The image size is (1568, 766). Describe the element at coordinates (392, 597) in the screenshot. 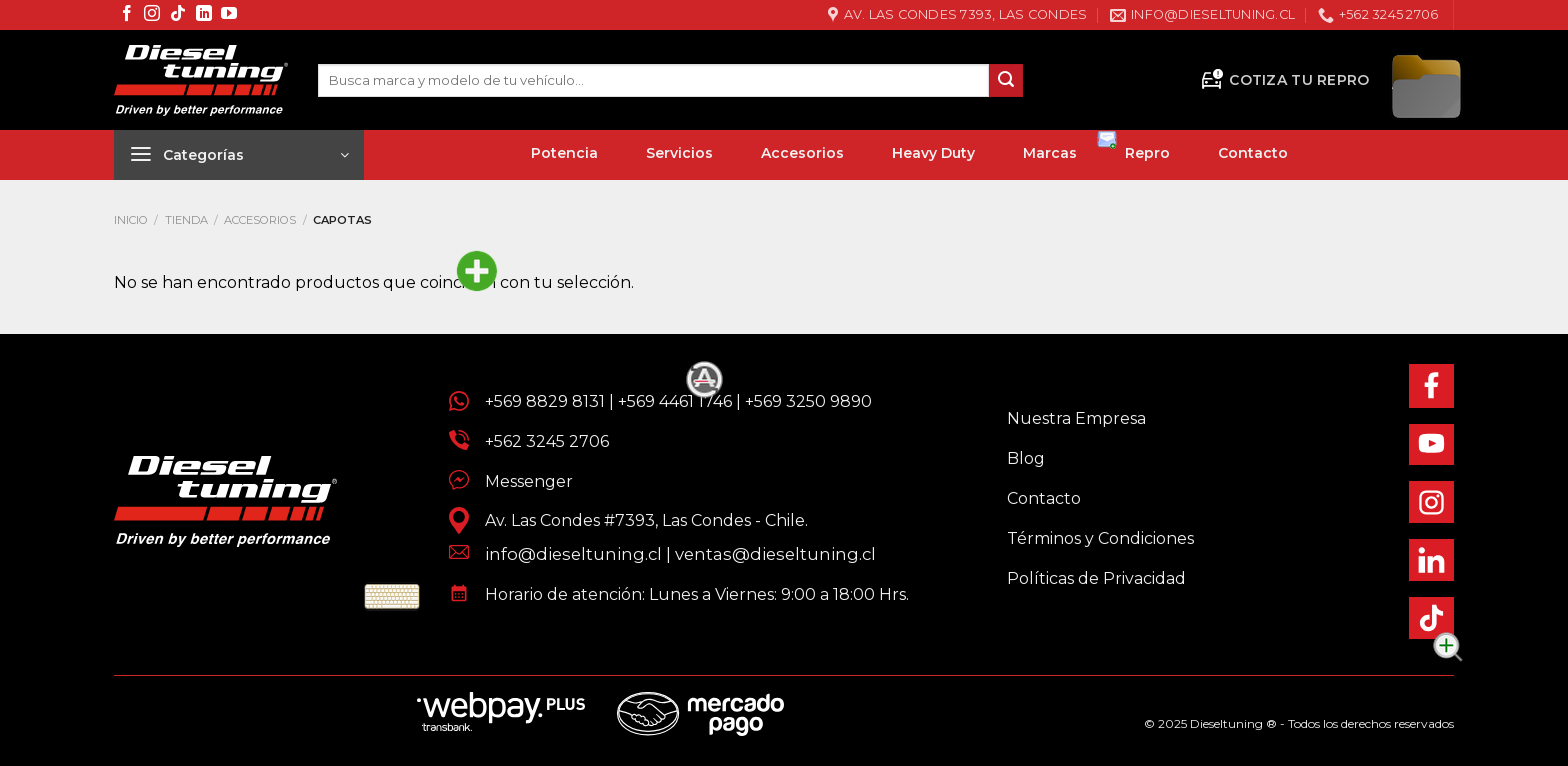

I see `indicates keyboard with yellow backlighting enabled` at that location.